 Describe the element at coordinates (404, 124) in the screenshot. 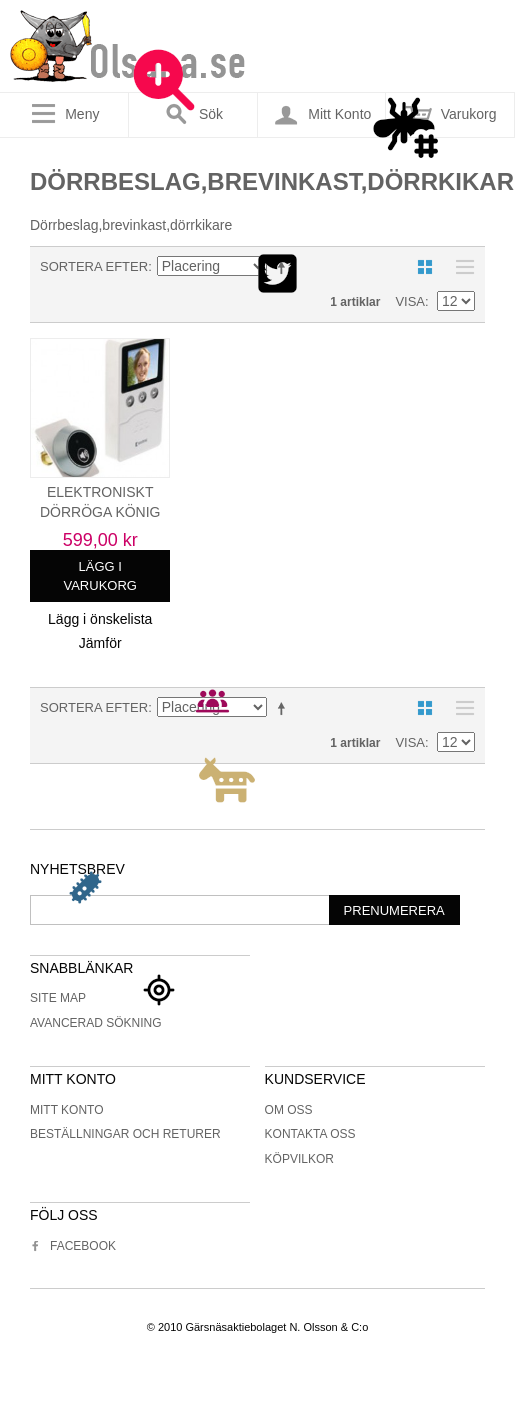

I see `mosquito protection or pest control settings` at that location.